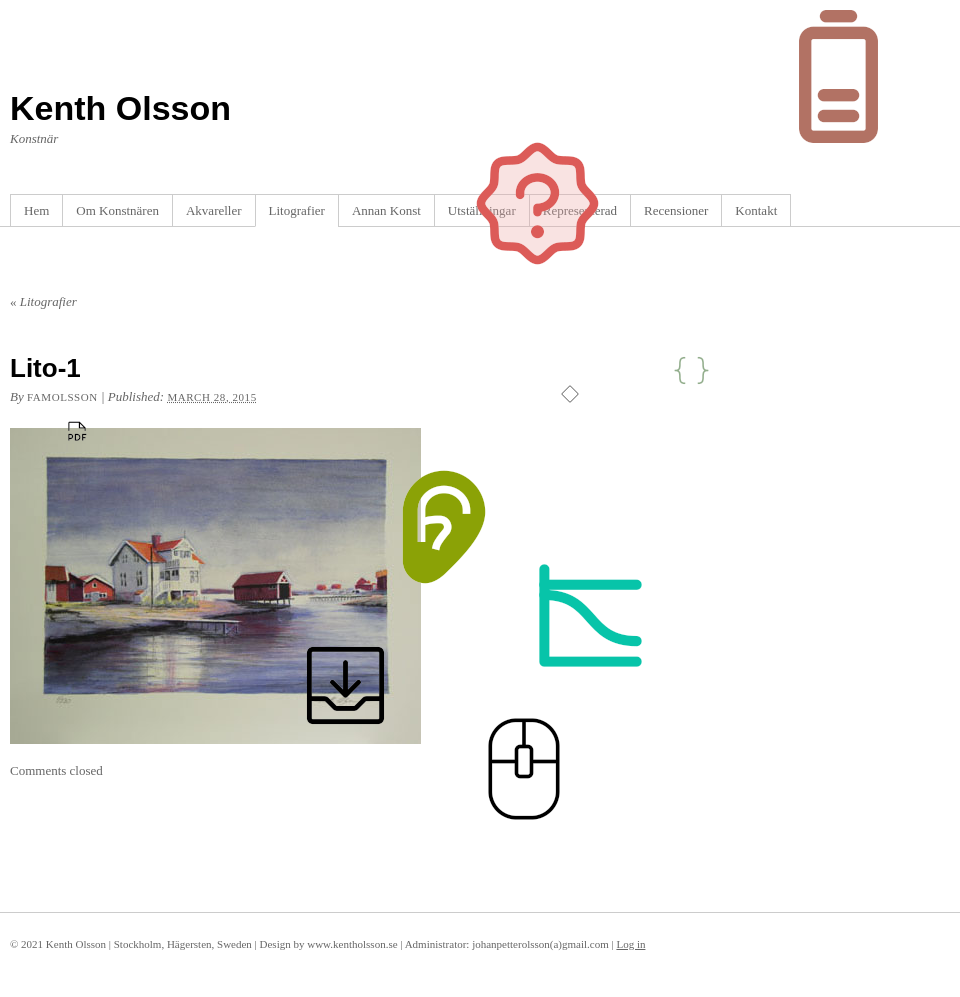 The image size is (960, 997). Describe the element at coordinates (691, 370) in the screenshot. I see `view or edit code` at that location.